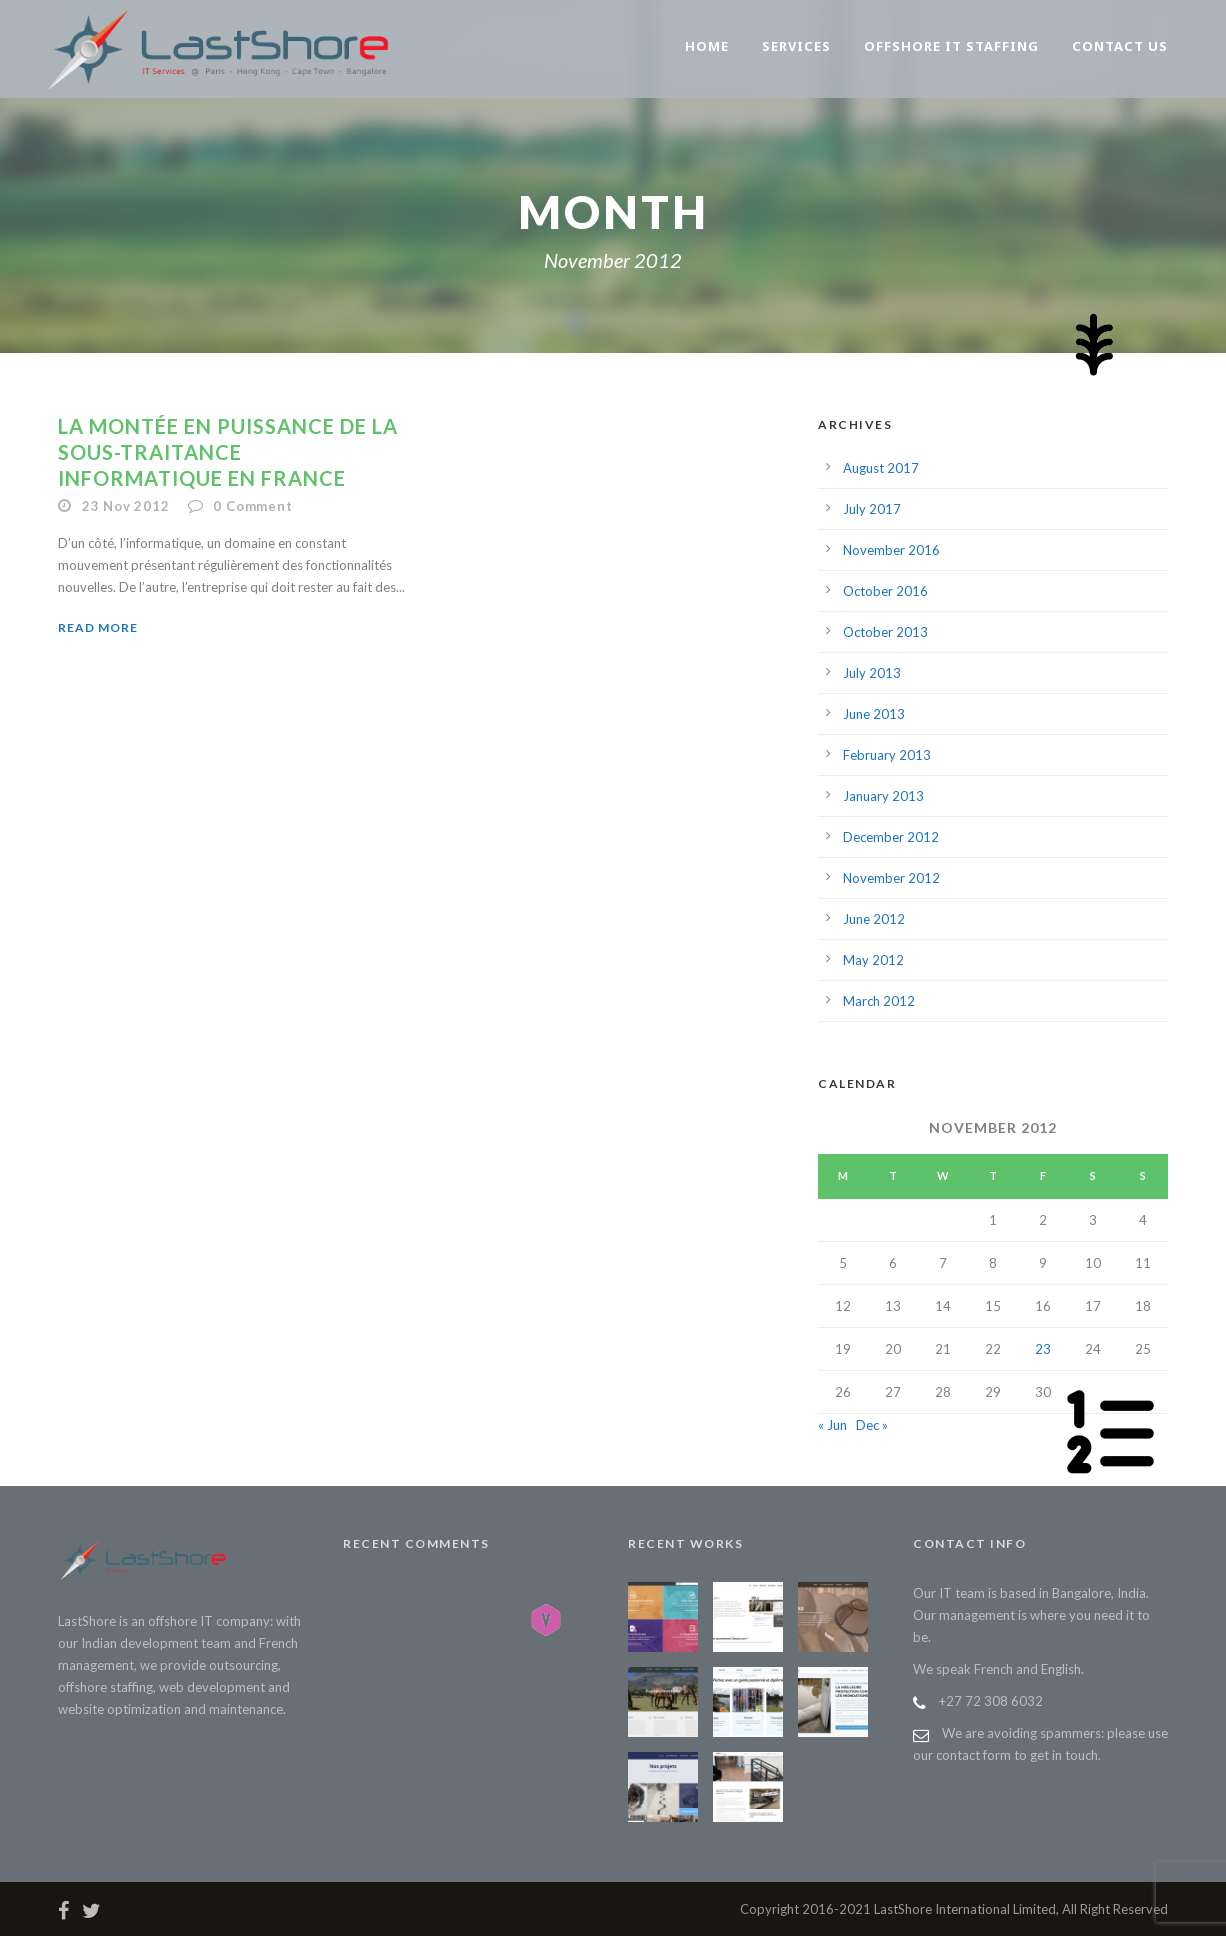  What do you see at coordinates (1093, 345) in the screenshot?
I see `view growth metrics or analytics` at bounding box center [1093, 345].